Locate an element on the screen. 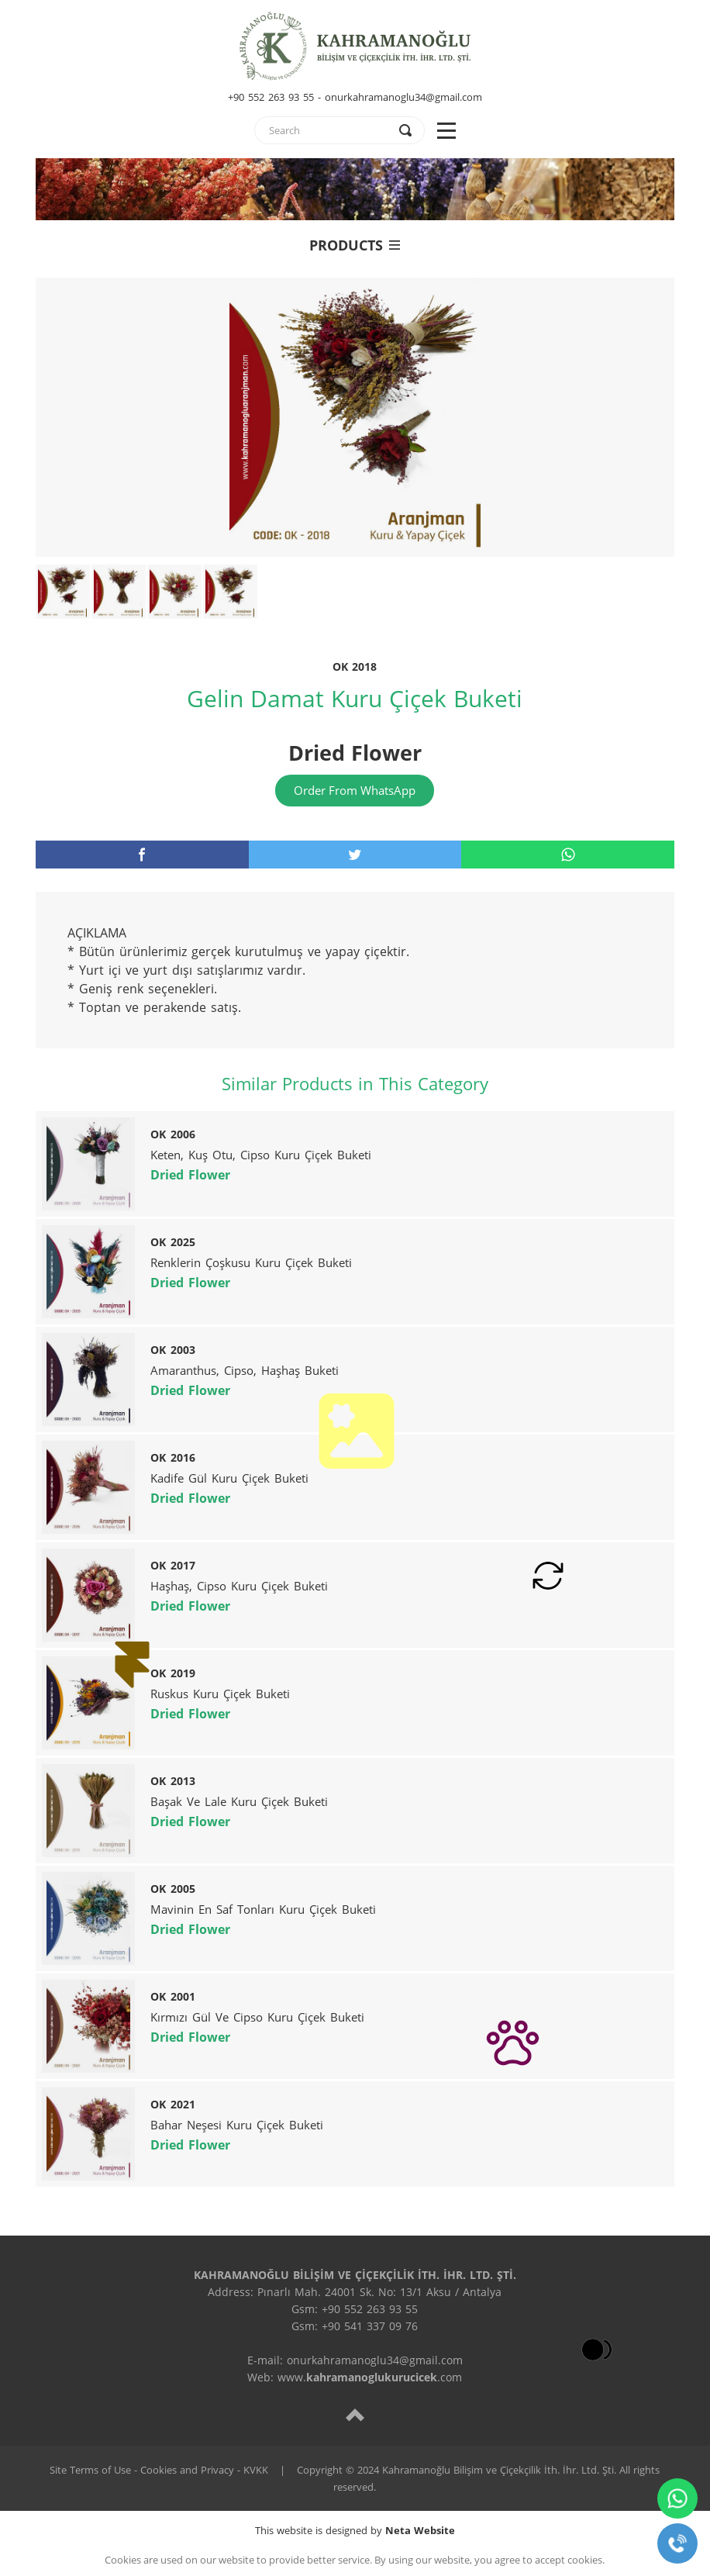  indicates active recording or live broadcast is located at coordinates (597, 2350).